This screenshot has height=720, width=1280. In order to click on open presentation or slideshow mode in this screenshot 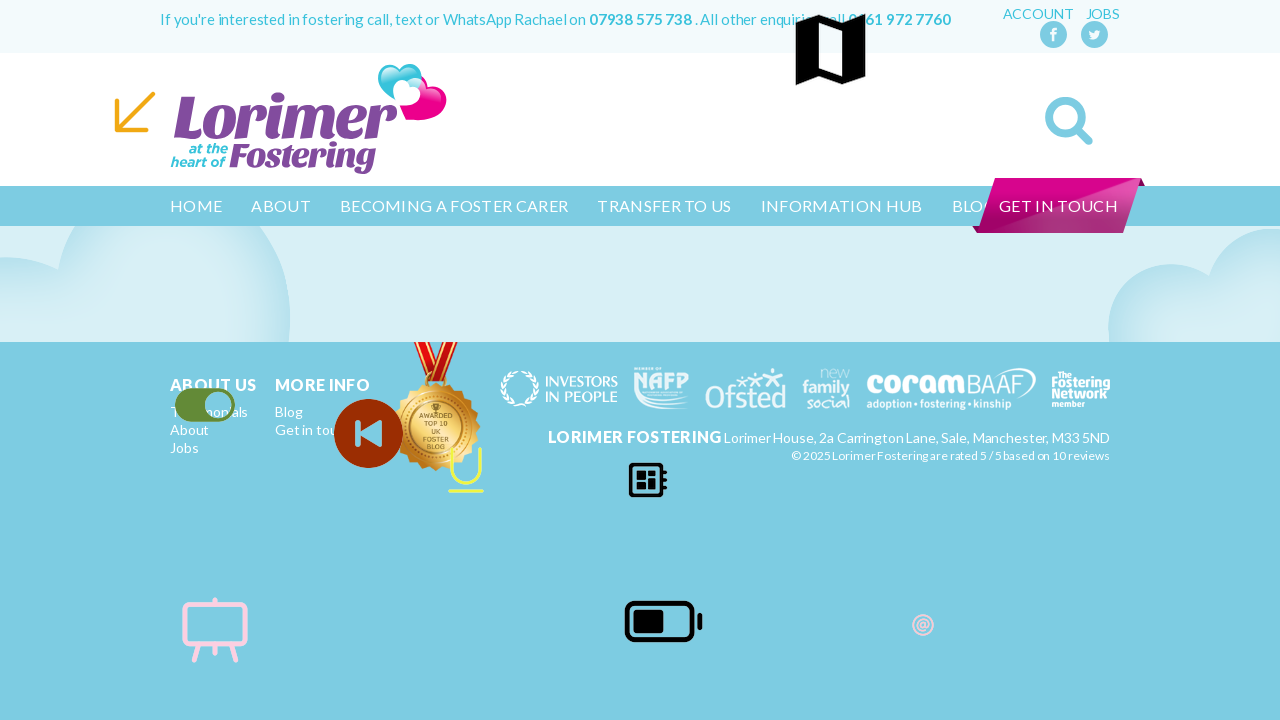, I will do `click(215, 630)`.